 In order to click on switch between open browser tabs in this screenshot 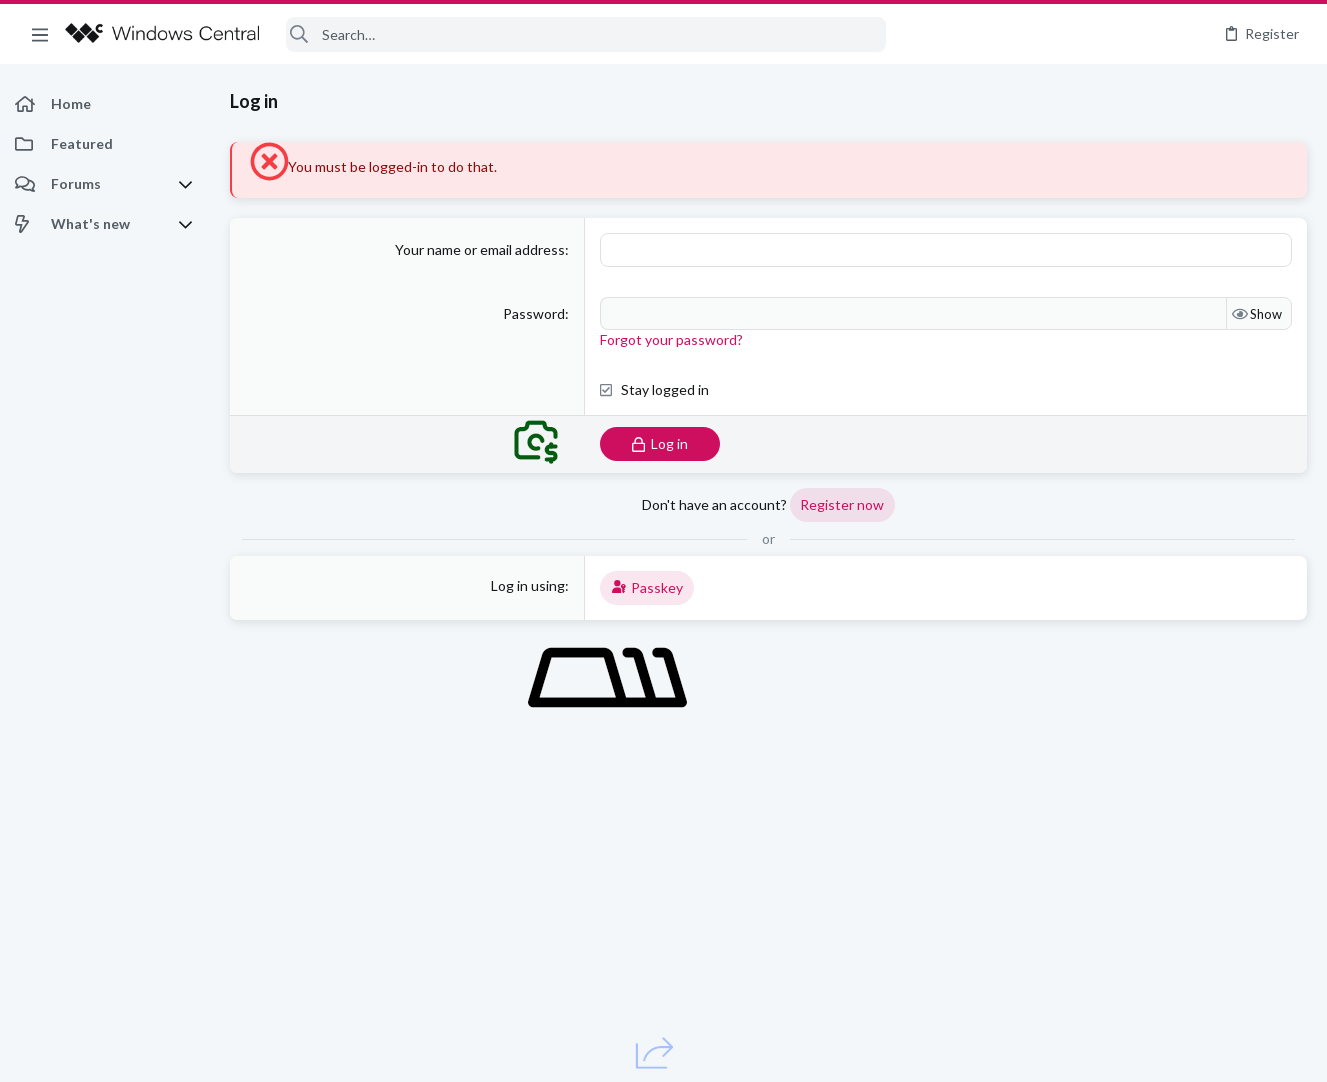, I will do `click(607, 677)`.